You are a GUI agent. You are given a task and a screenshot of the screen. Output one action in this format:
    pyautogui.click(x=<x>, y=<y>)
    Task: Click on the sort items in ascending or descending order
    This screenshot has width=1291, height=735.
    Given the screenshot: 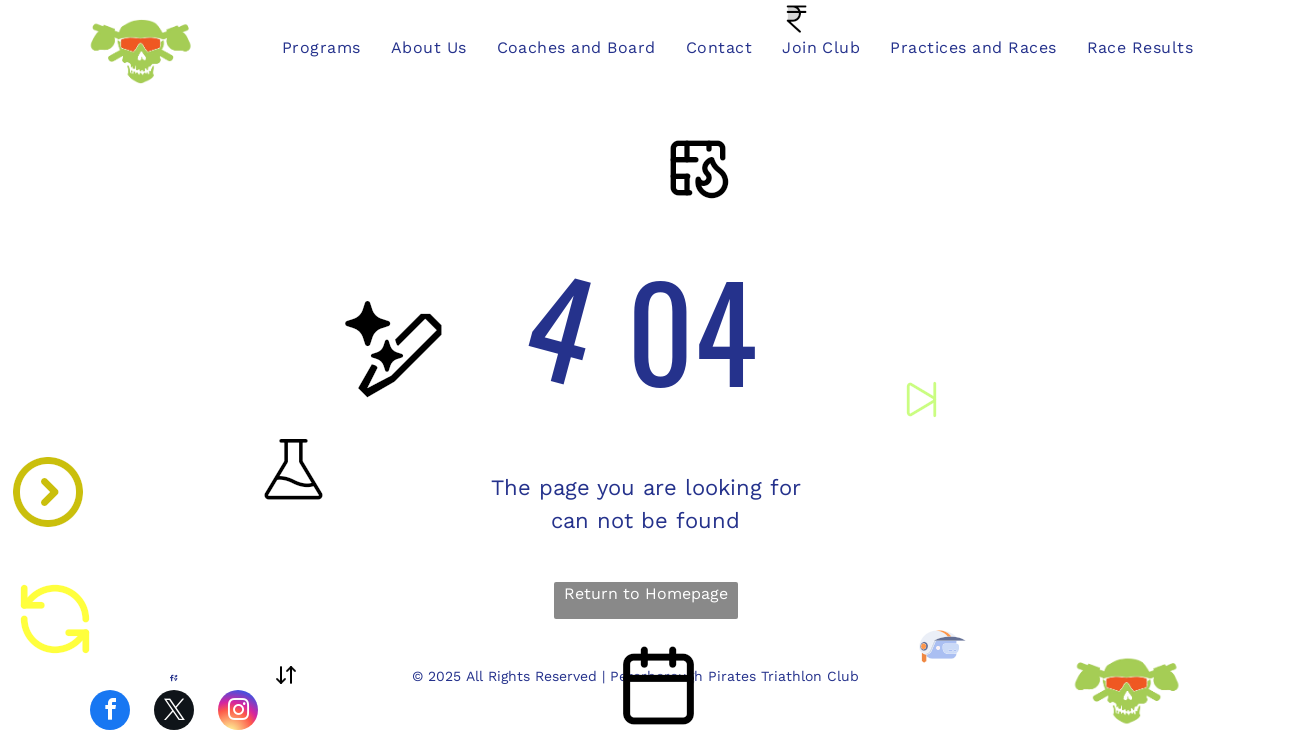 What is the action you would take?
    pyautogui.click(x=286, y=675)
    